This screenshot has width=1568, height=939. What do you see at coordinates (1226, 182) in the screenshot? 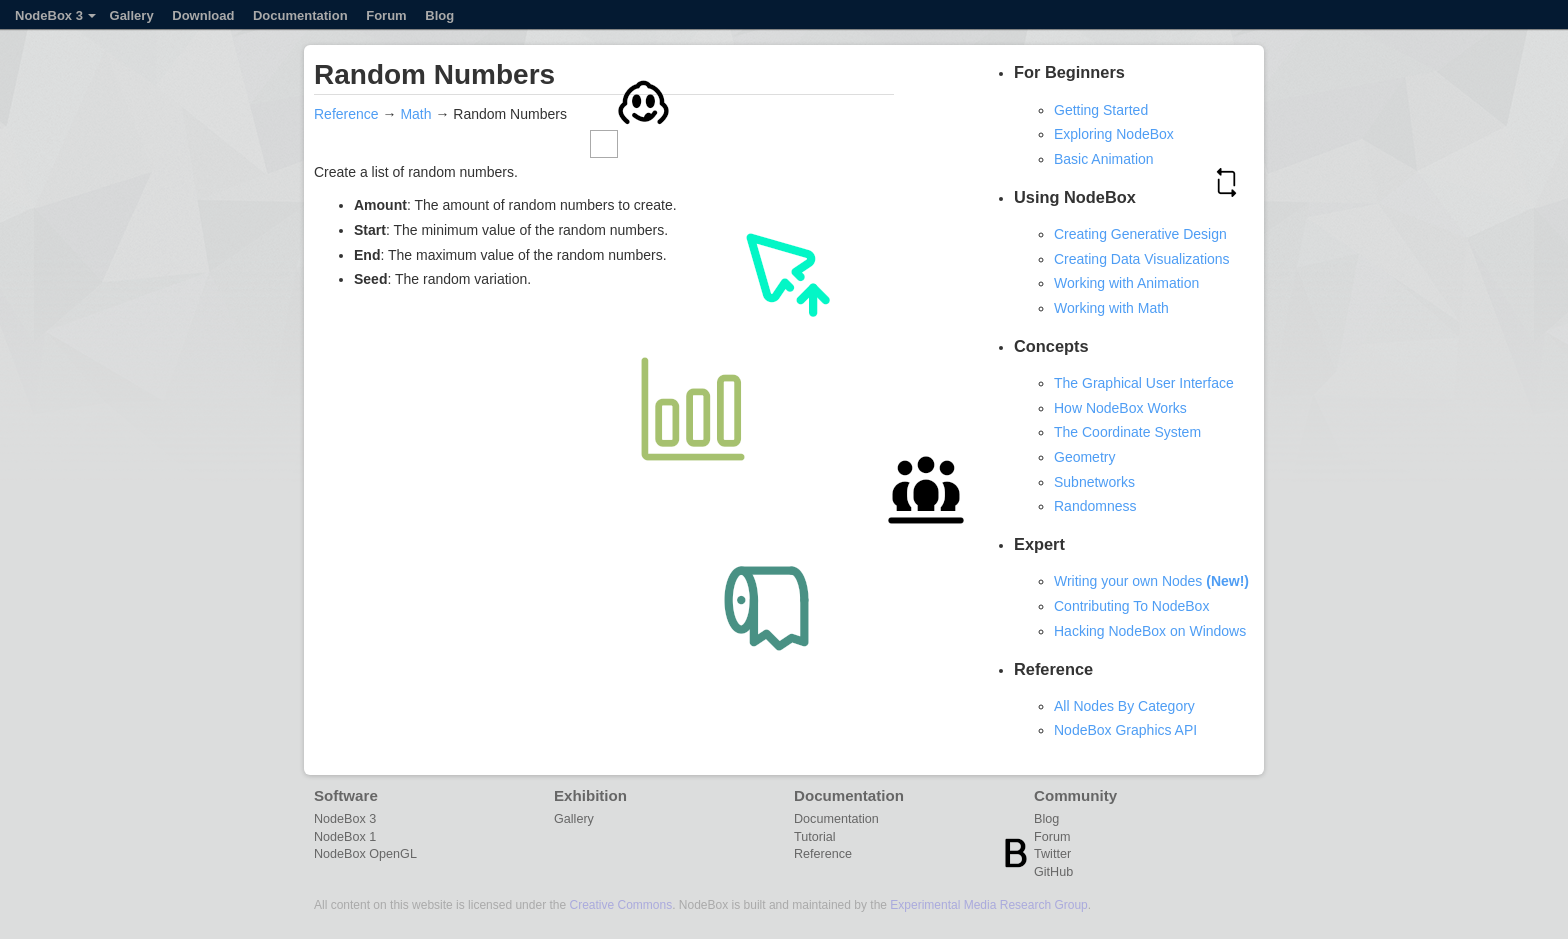
I see `rotate device orientation` at bounding box center [1226, 182].